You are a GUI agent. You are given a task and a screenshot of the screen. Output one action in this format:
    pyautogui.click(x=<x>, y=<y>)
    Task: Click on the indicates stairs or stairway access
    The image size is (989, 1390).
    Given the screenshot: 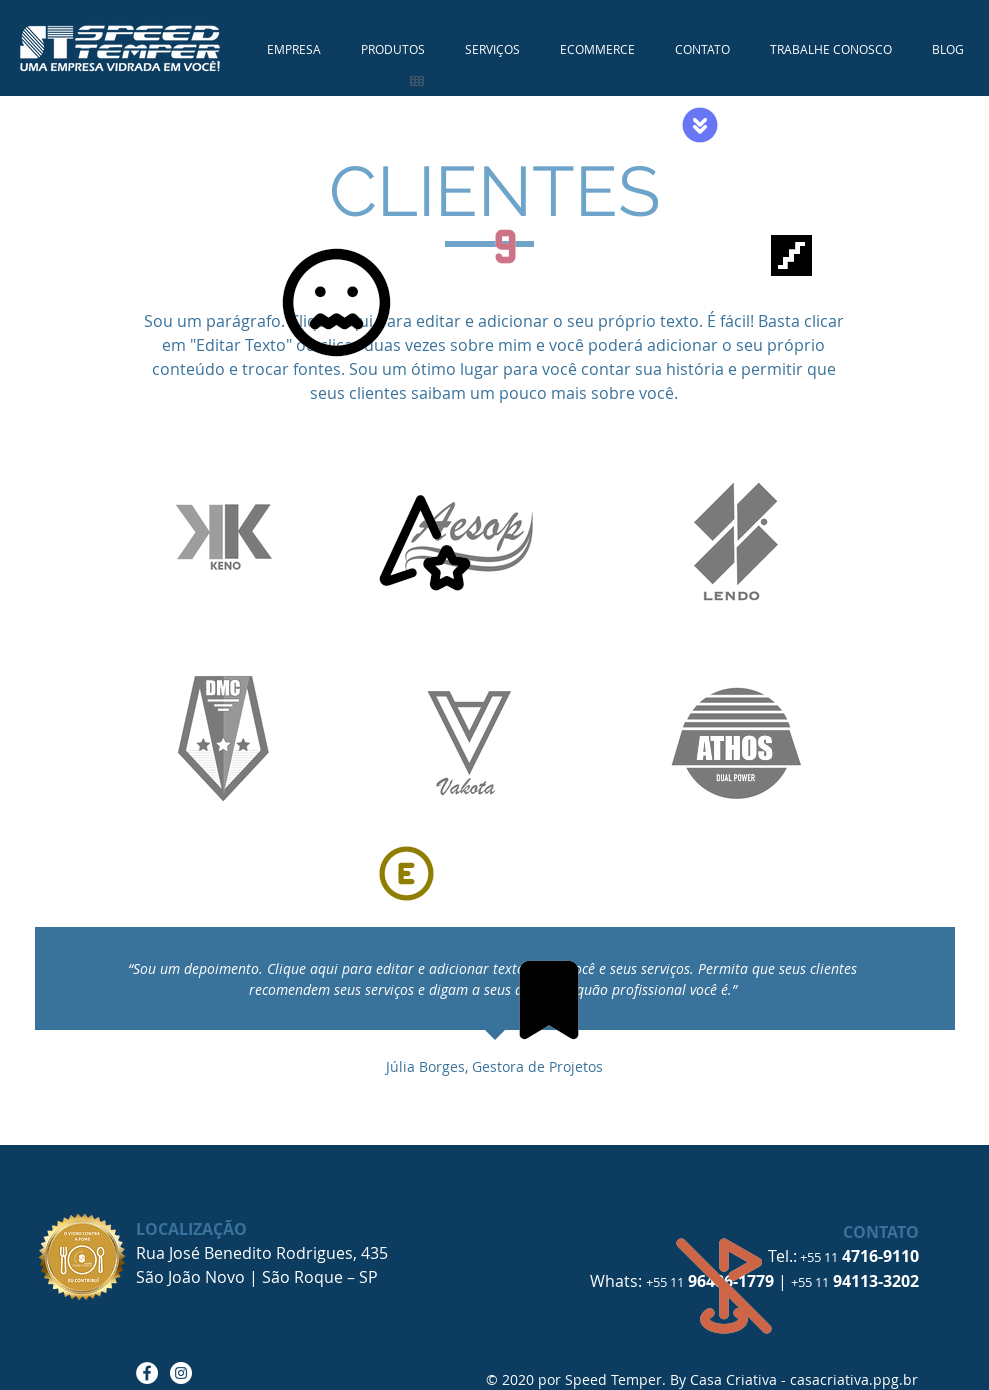 What is the action you would take?
    pyautogui.click(x=791, y=255)
    